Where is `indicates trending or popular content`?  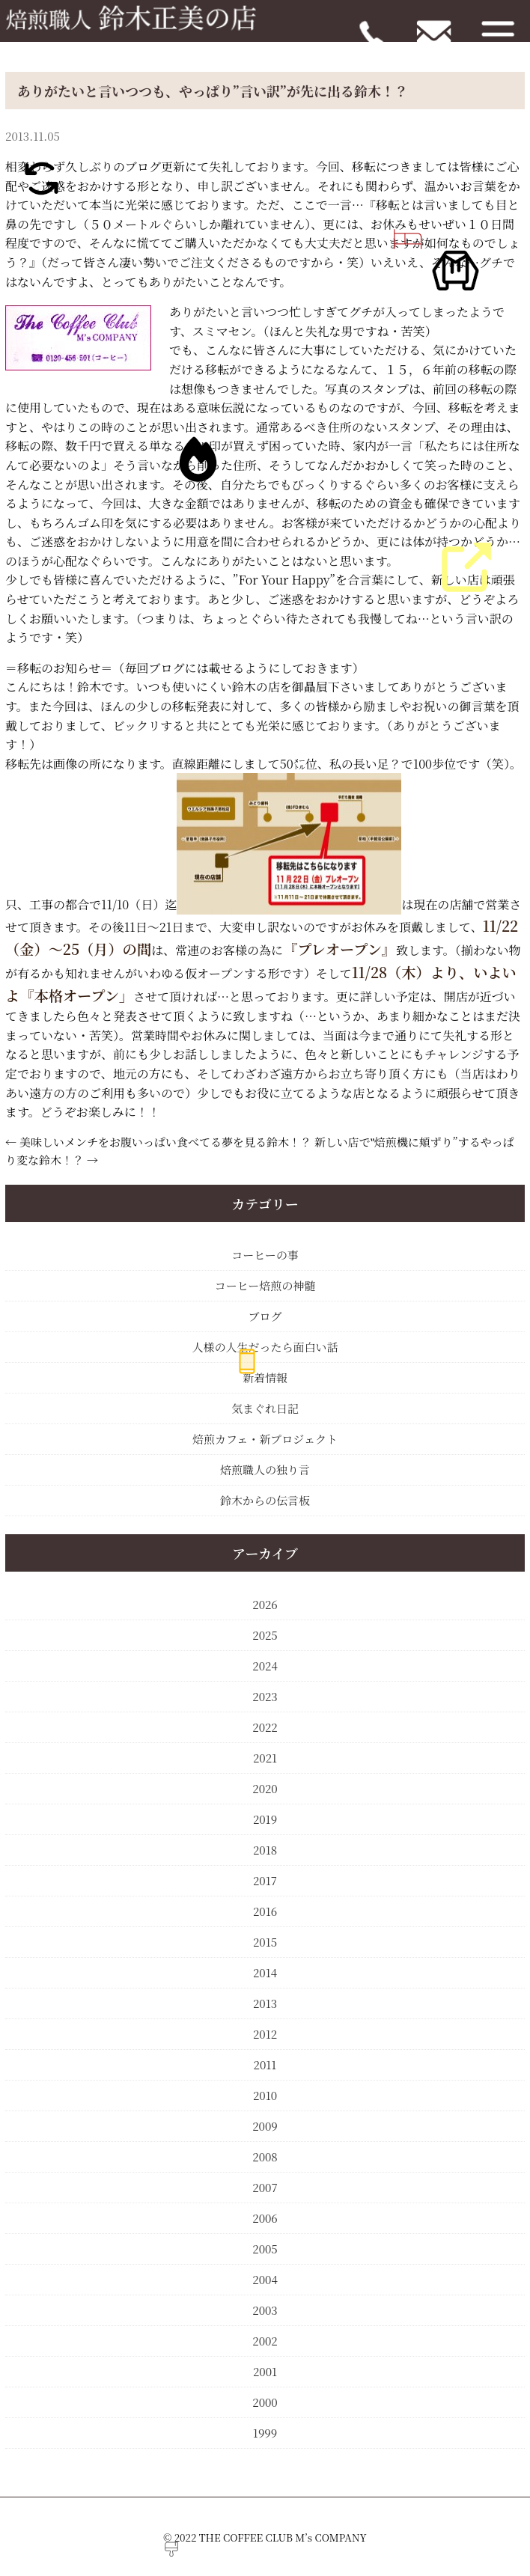
indicates trending or popular content is located at coordinates (198, 460).